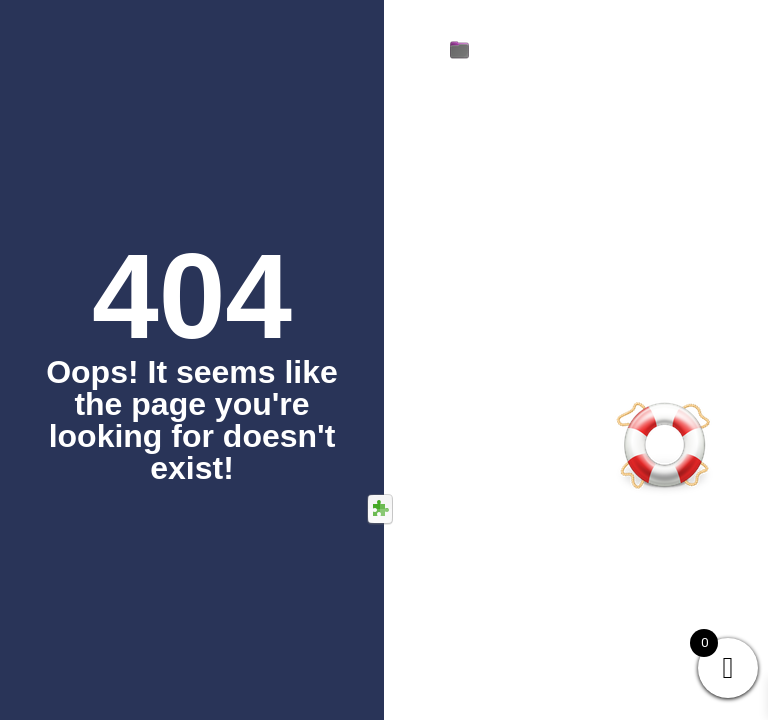  I want to click on an add-on or plugin file type, so click(380, 509).